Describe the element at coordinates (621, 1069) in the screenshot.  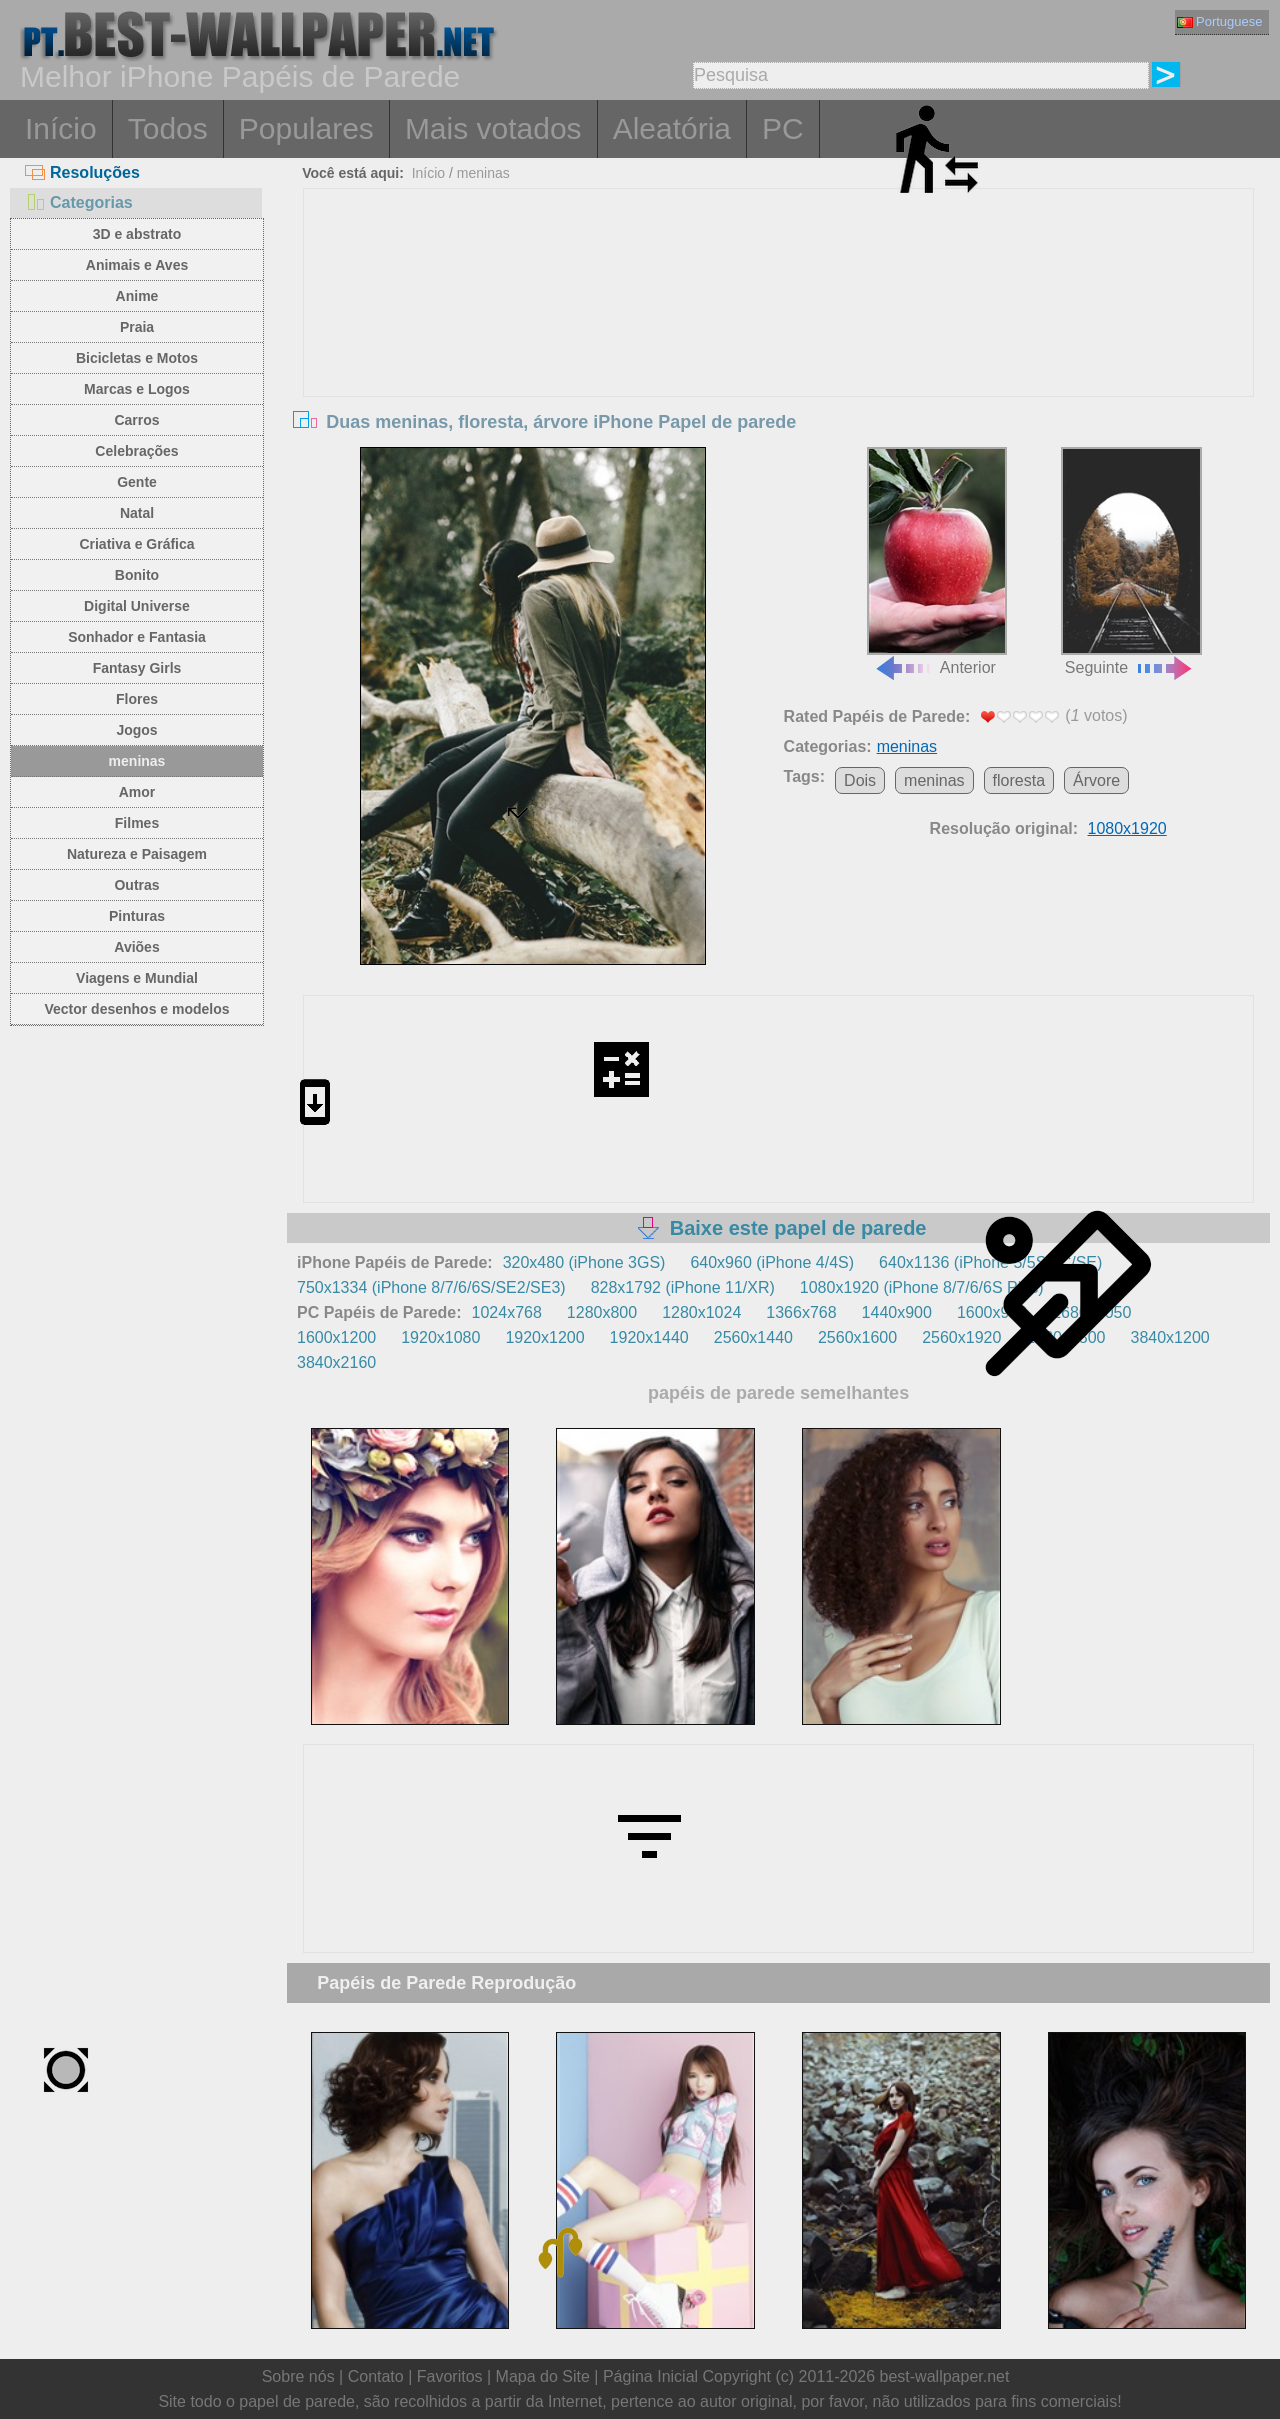
I see `open calculator app` at that location.